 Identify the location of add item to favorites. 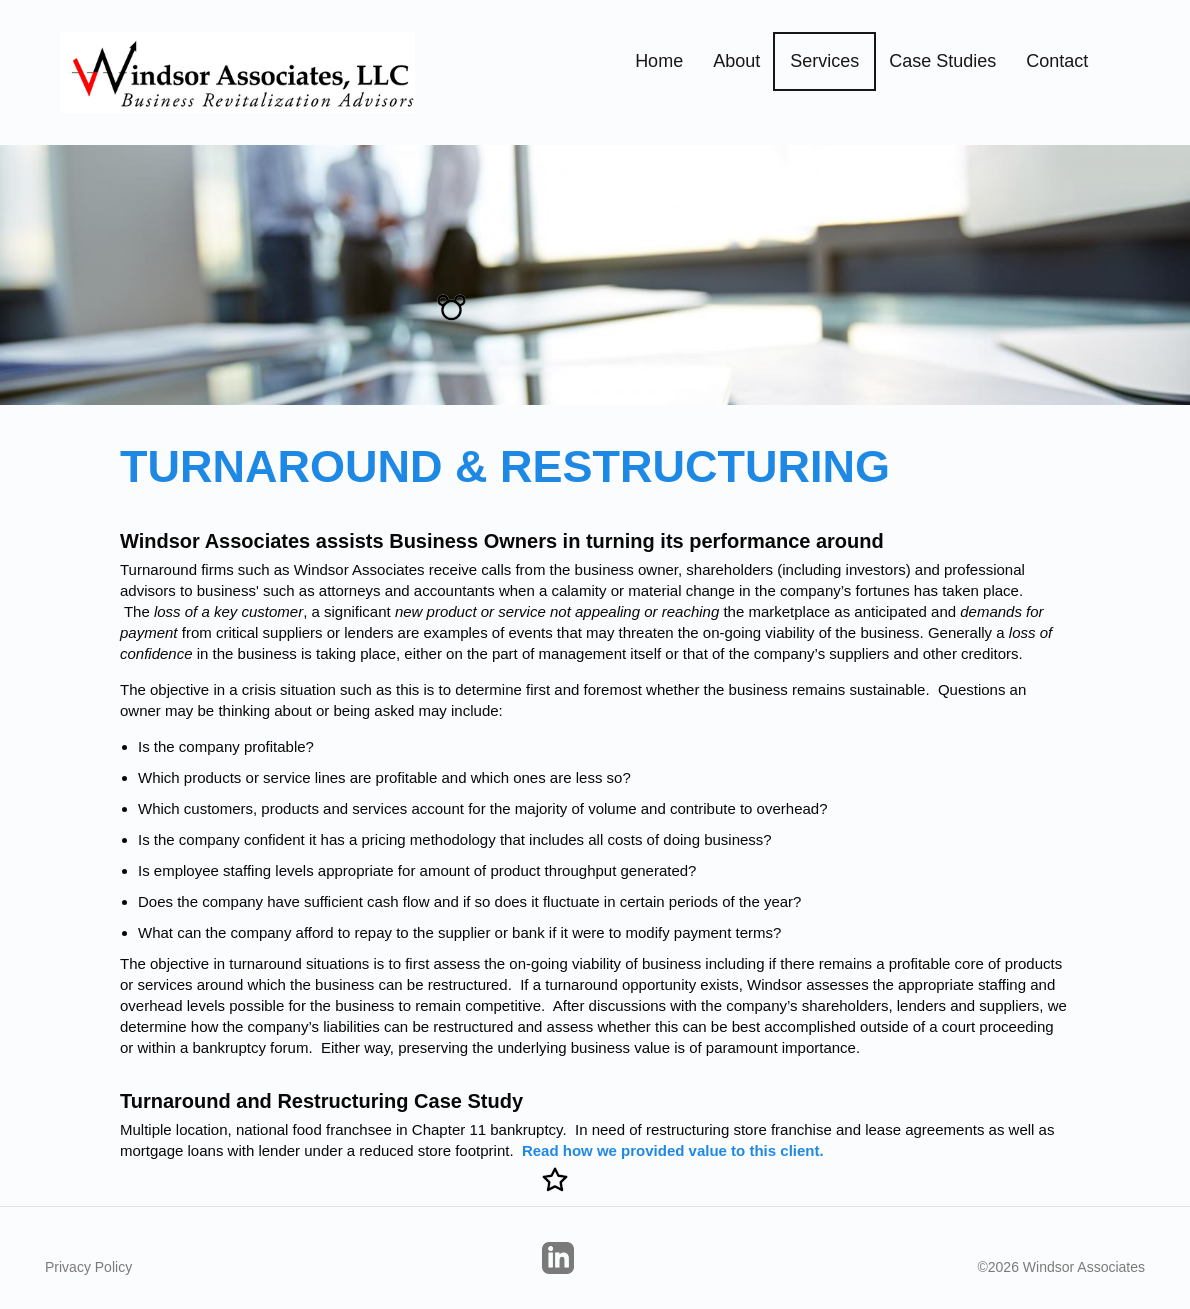
(555, 1180).